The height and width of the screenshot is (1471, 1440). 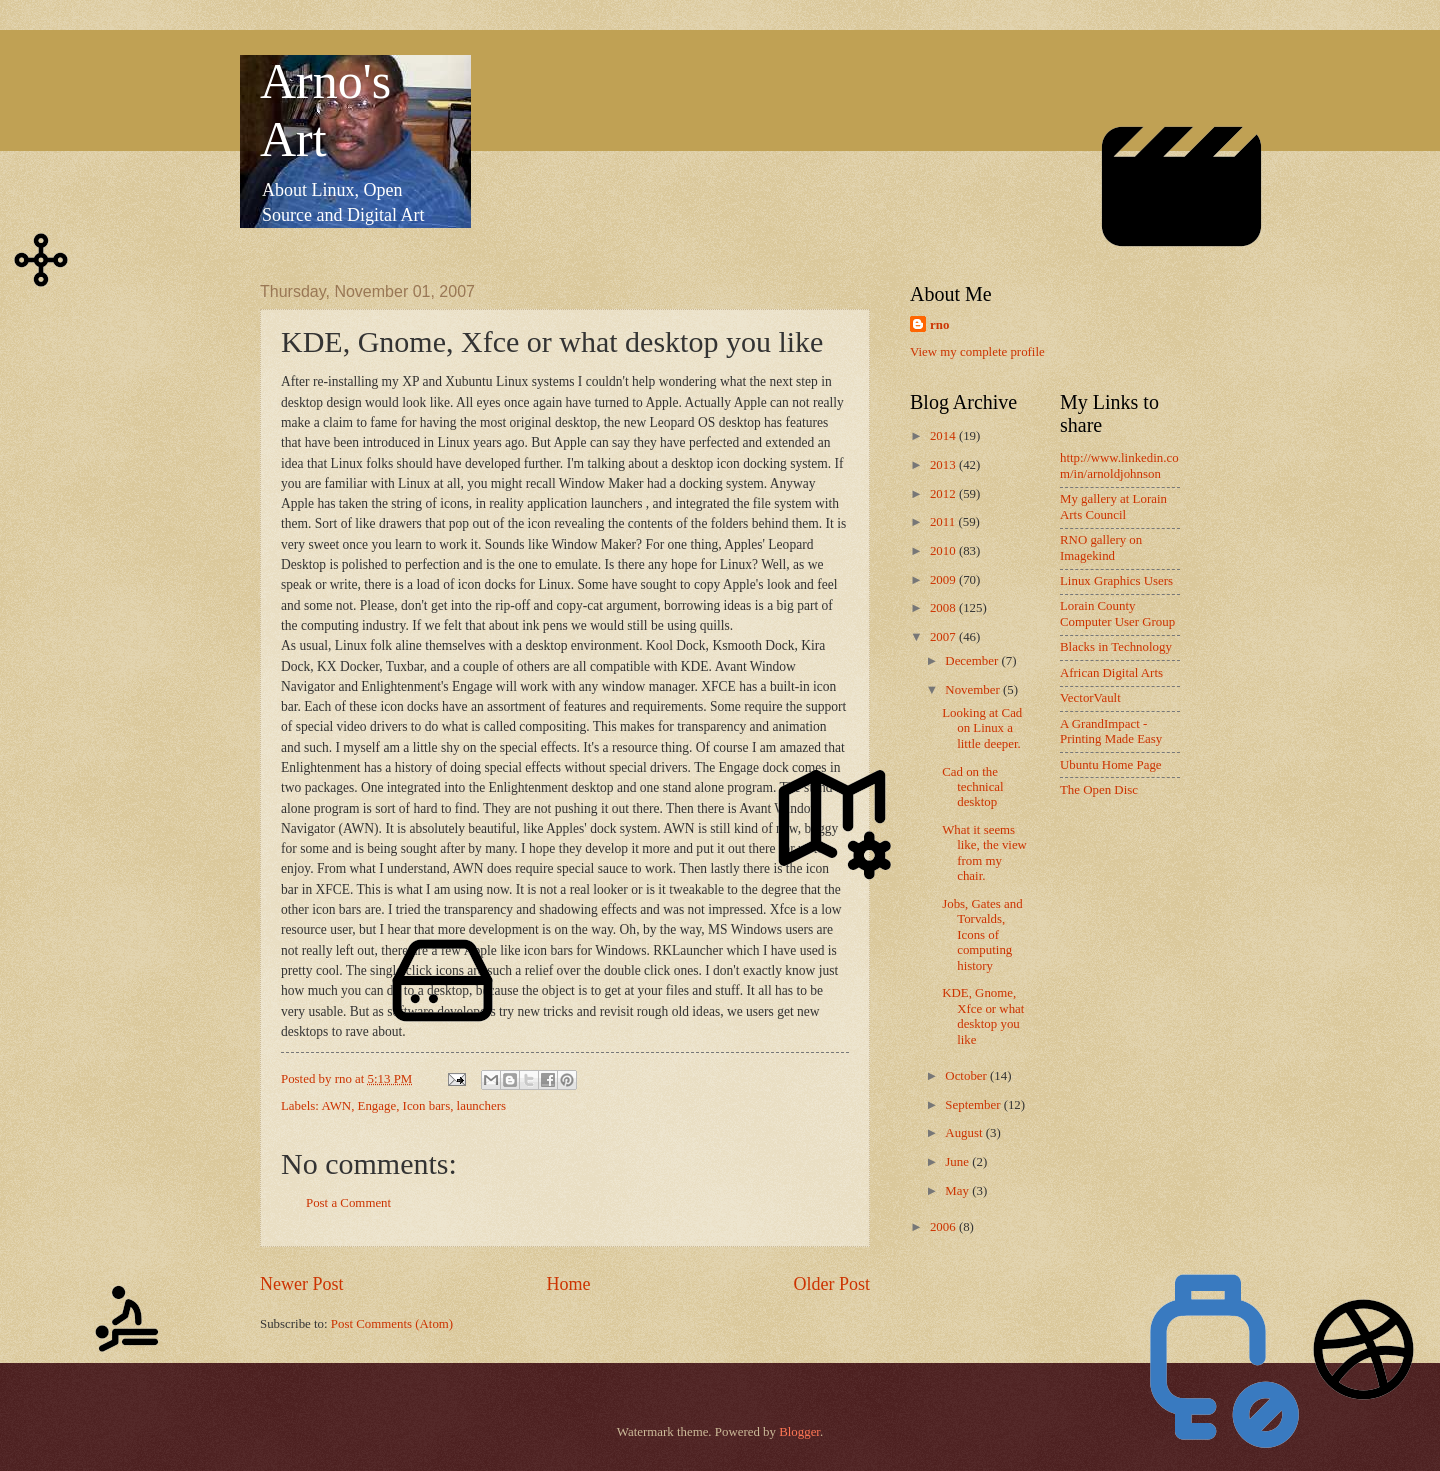 What do you see at coordinates (1208, 1357) in the screenshot?
I see `cancel smartwatch pairing` at bounding box center [1208, 1357].